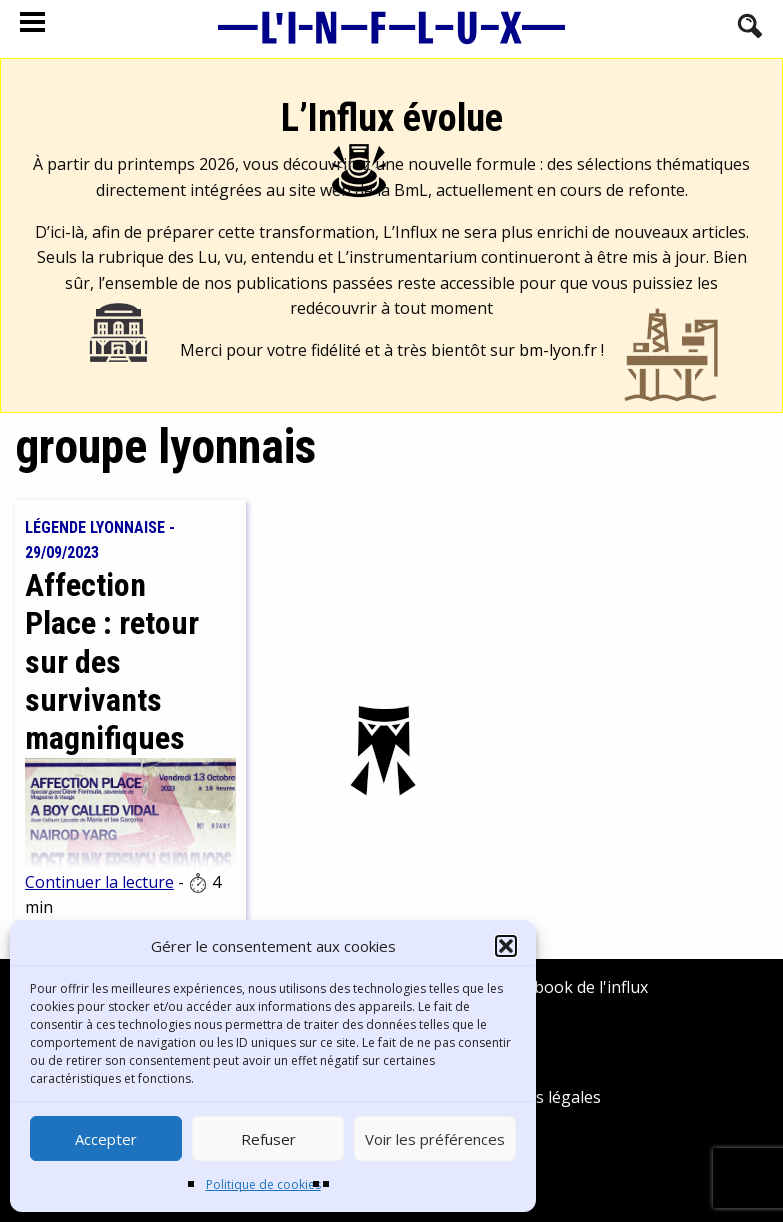 This screenshot has width=783, height=1222. I want to click on tap to confirm or activate, so click(359, 171).